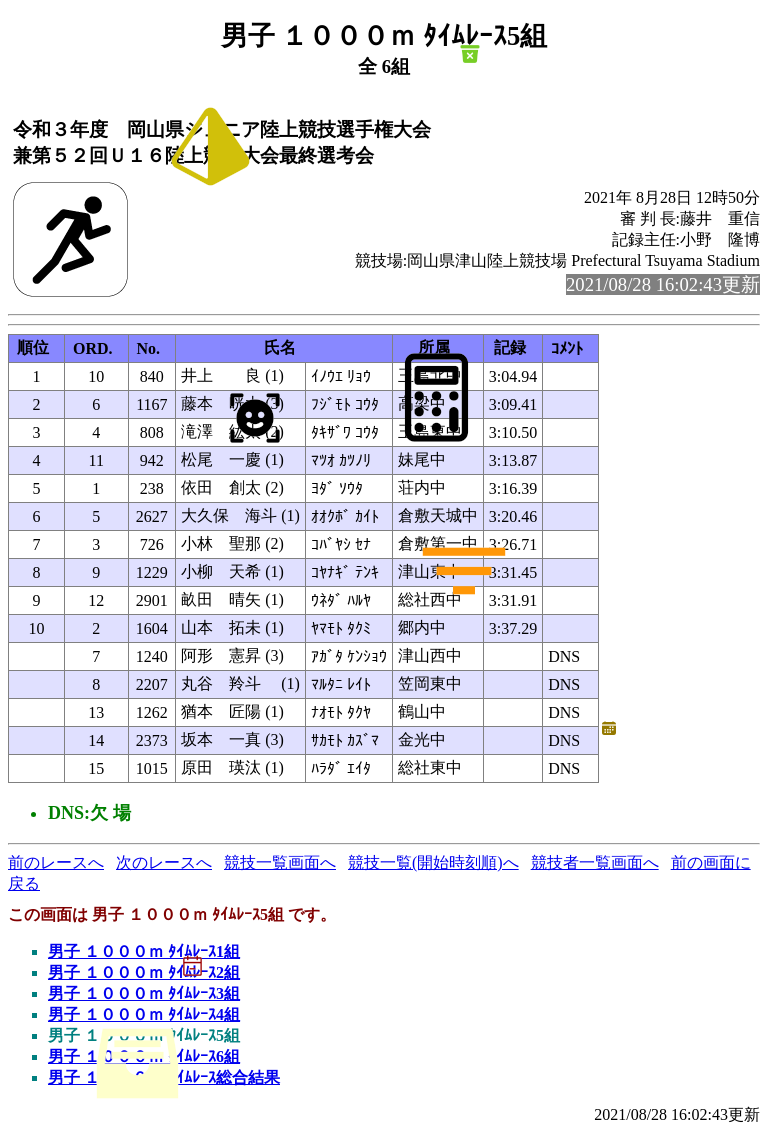 This screenshot has height=1134, width=768. I want to click on filter list or search results, so click(464, 571).